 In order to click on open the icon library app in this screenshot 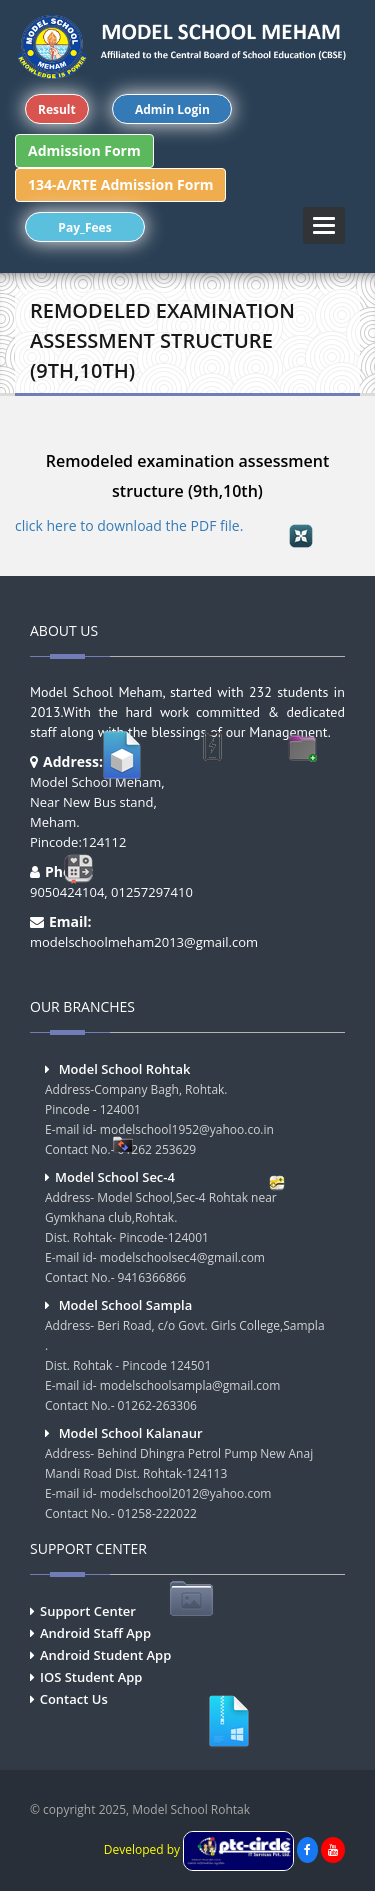, I will do `click(78, 868)`.